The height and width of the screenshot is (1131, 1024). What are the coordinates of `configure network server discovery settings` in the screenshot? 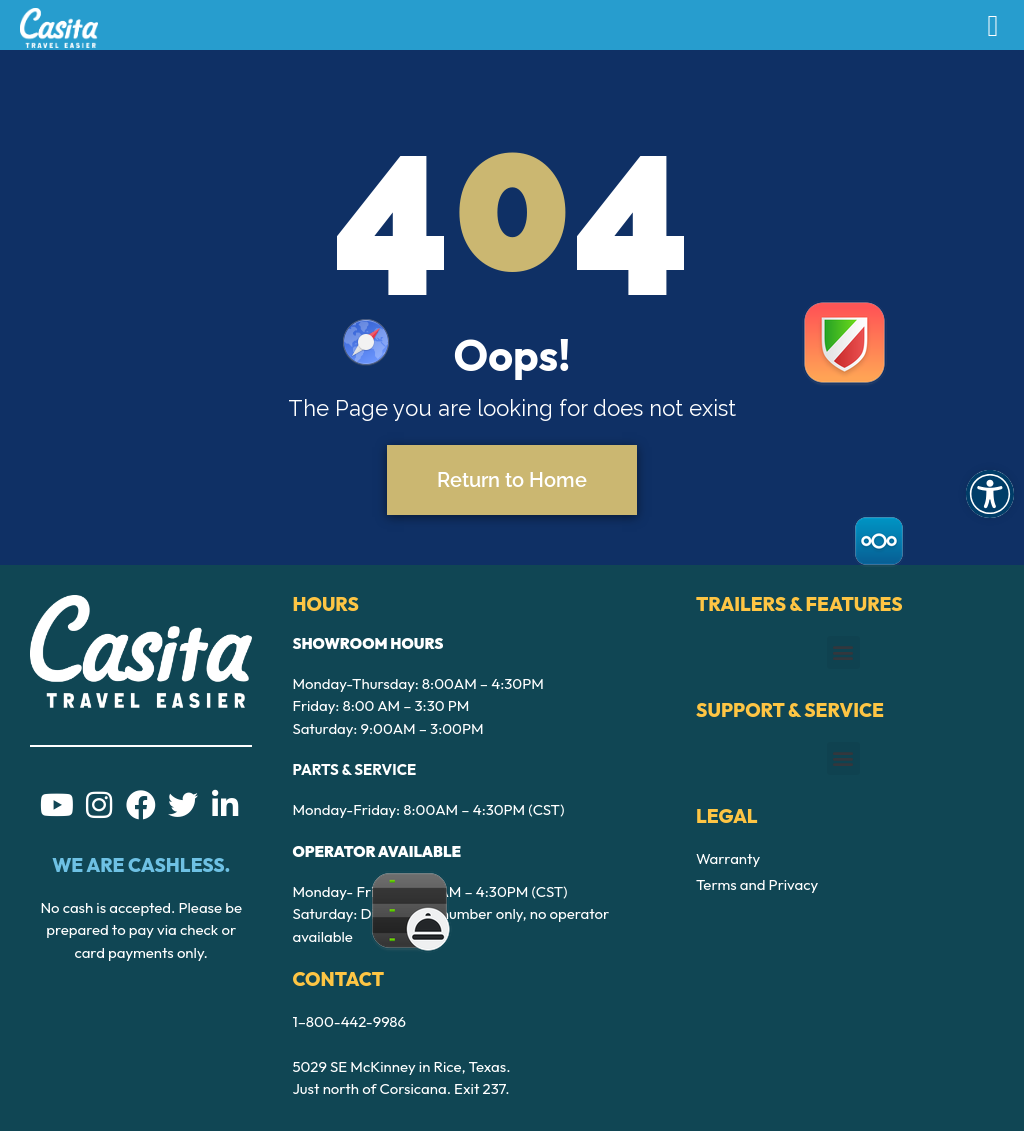 It's located at (409, 910).